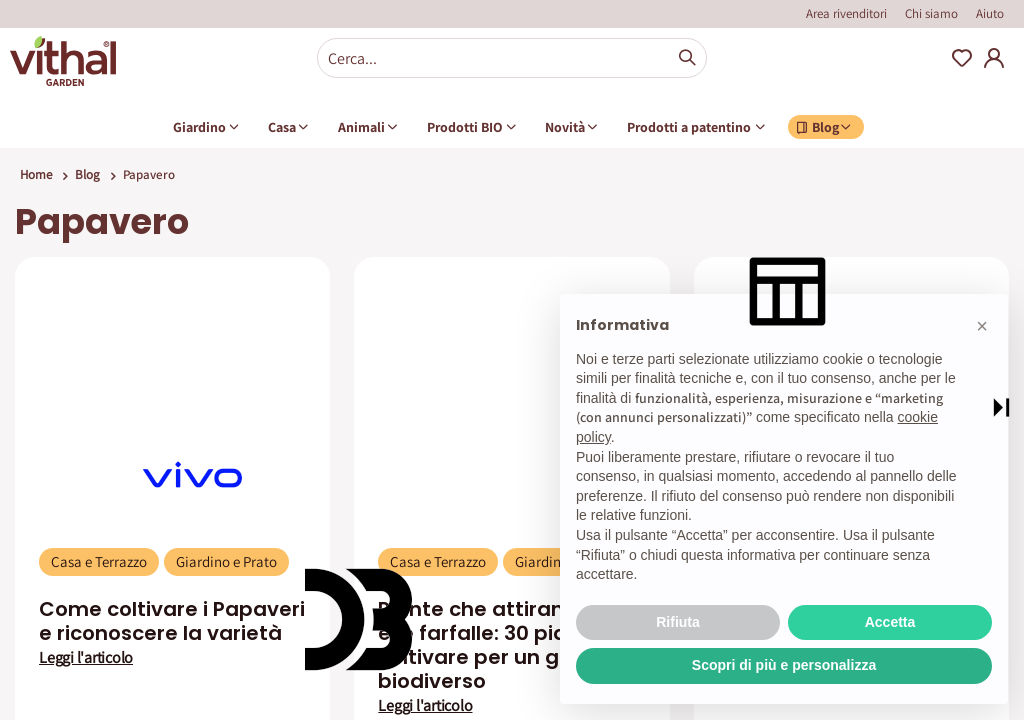  Describe the element at coordinates (192, 474) in the screenshot. I see `vivo brand logo` at that location.